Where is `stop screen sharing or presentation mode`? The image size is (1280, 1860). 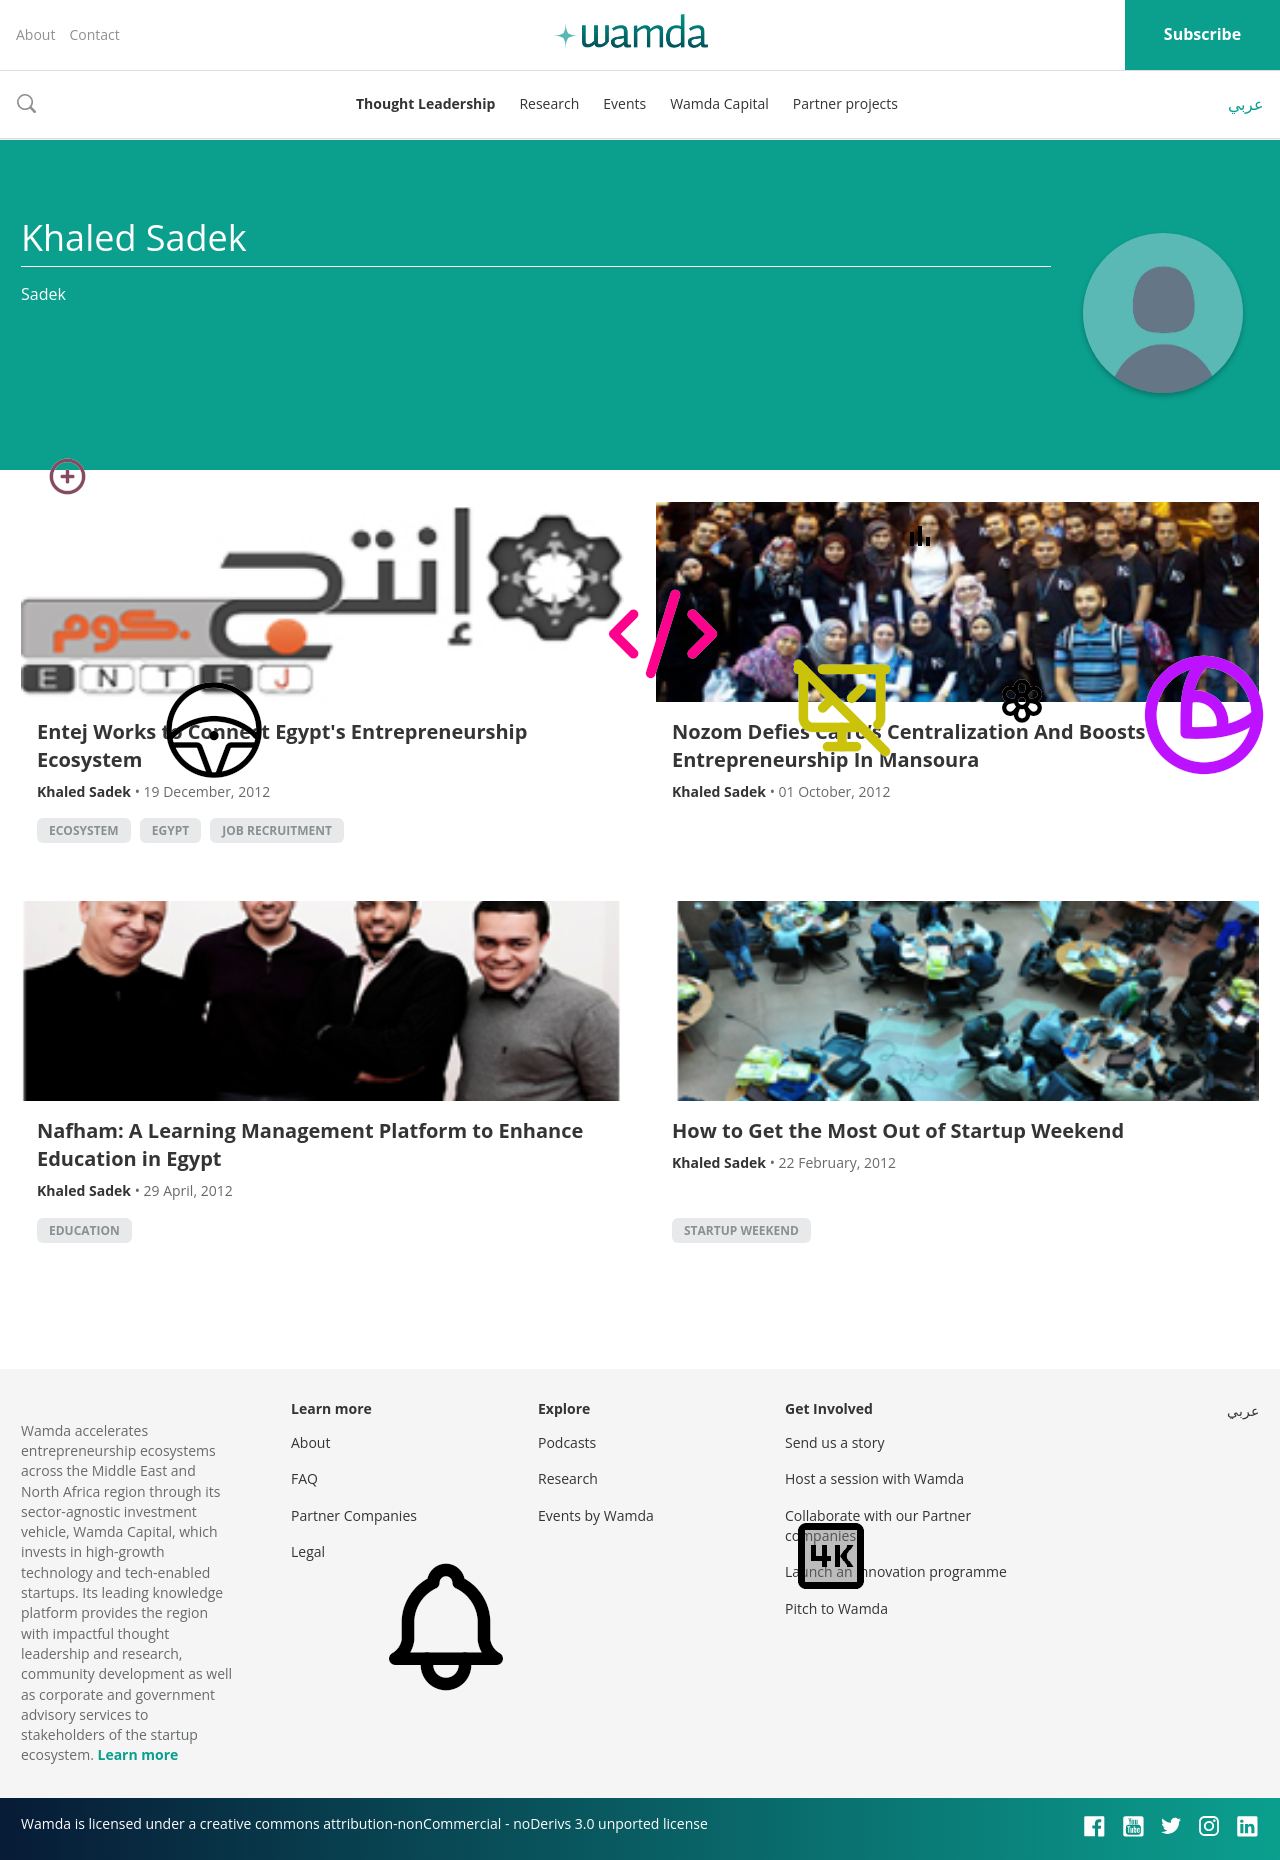 stop screen sharing or presentation mode is located at coordinates (842, 708).